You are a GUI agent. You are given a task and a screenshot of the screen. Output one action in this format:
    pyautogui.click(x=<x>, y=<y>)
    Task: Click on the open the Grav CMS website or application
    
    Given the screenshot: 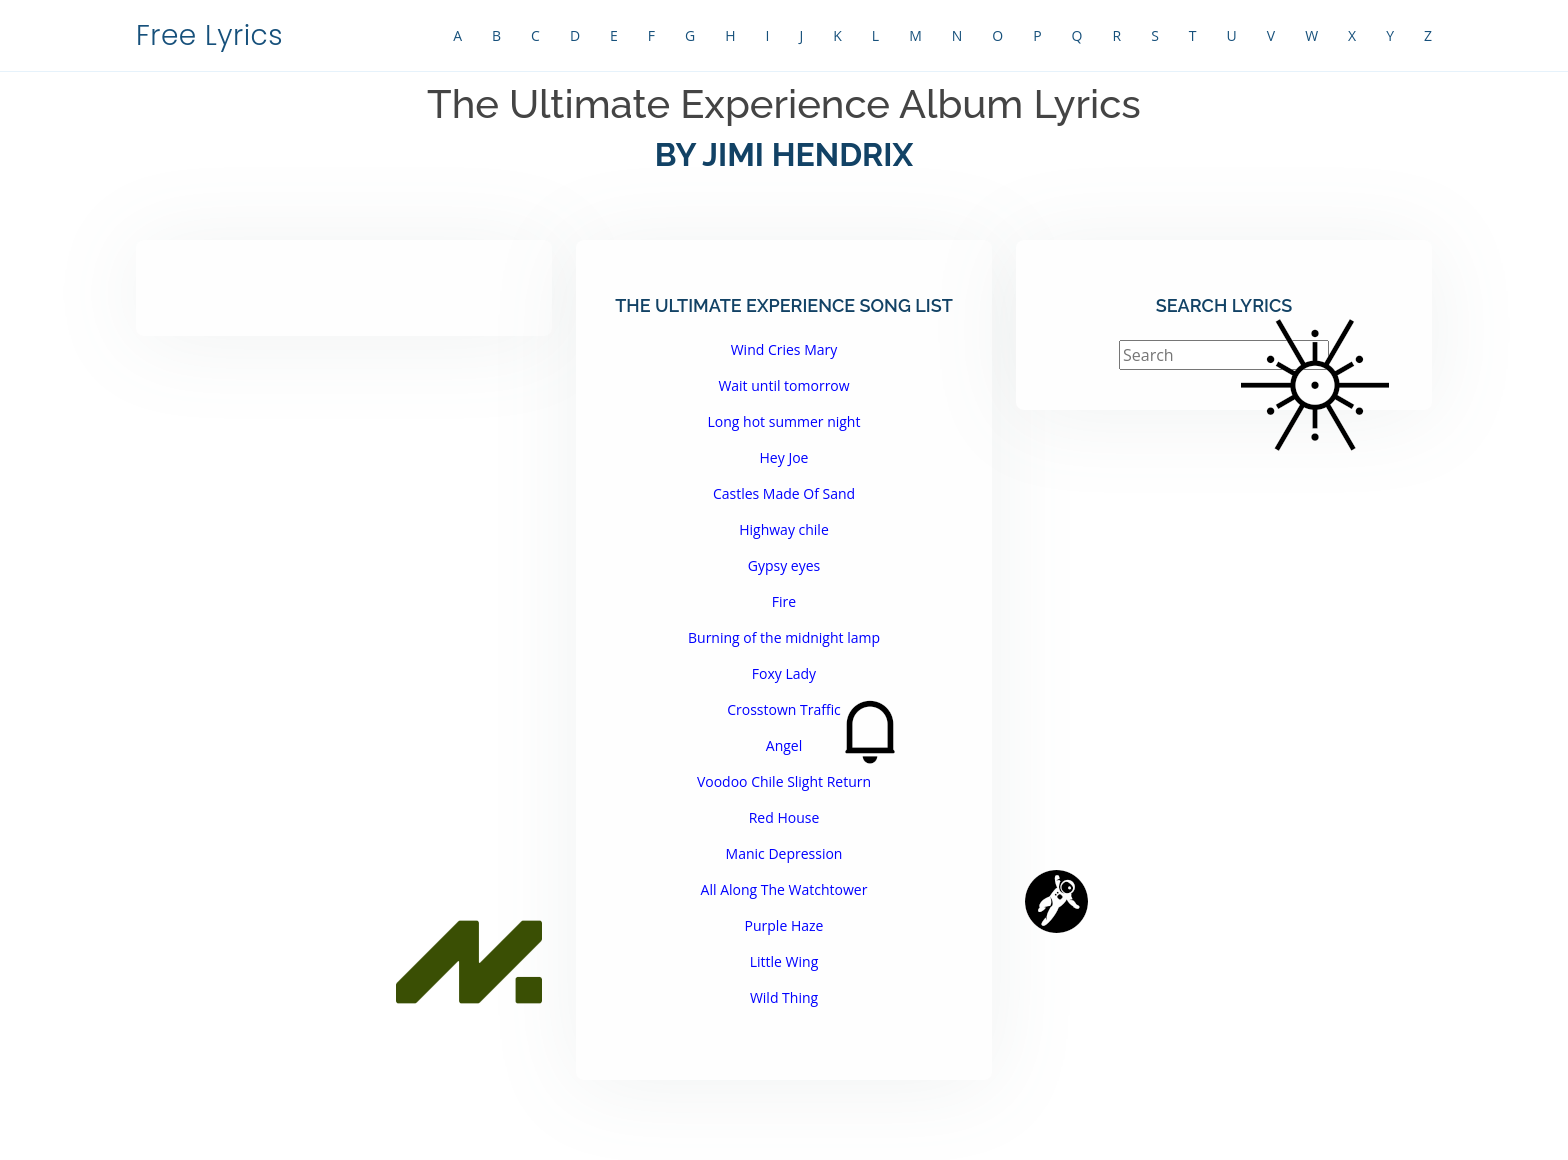 What is the action you would take?
    pyautogui.click(x=1056, y=901)
    